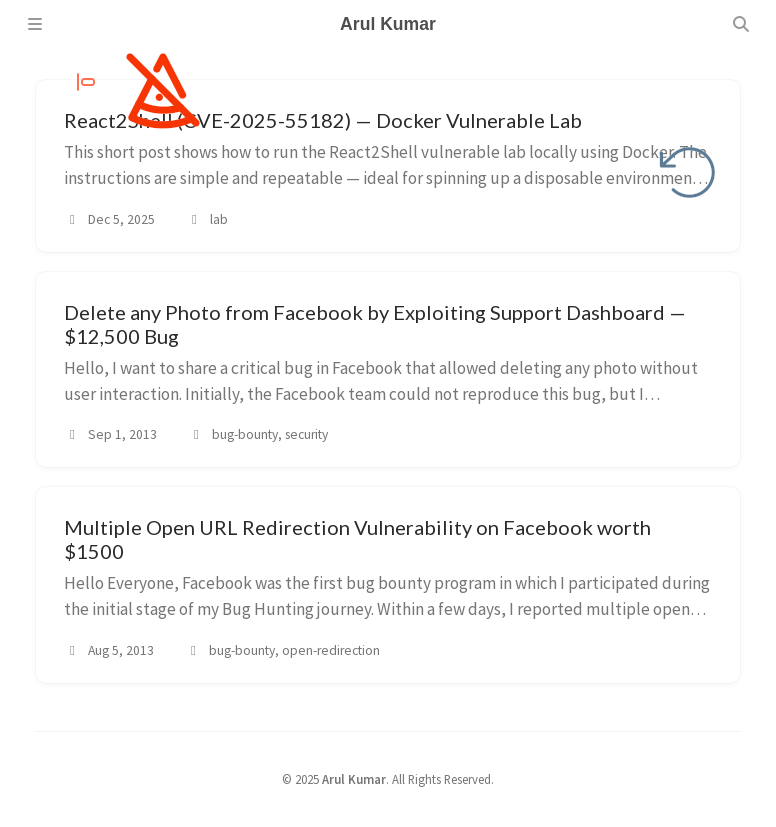  Describe the element at coordinates (689, 172) in the screenshot. I see `undo the last action` at that location.